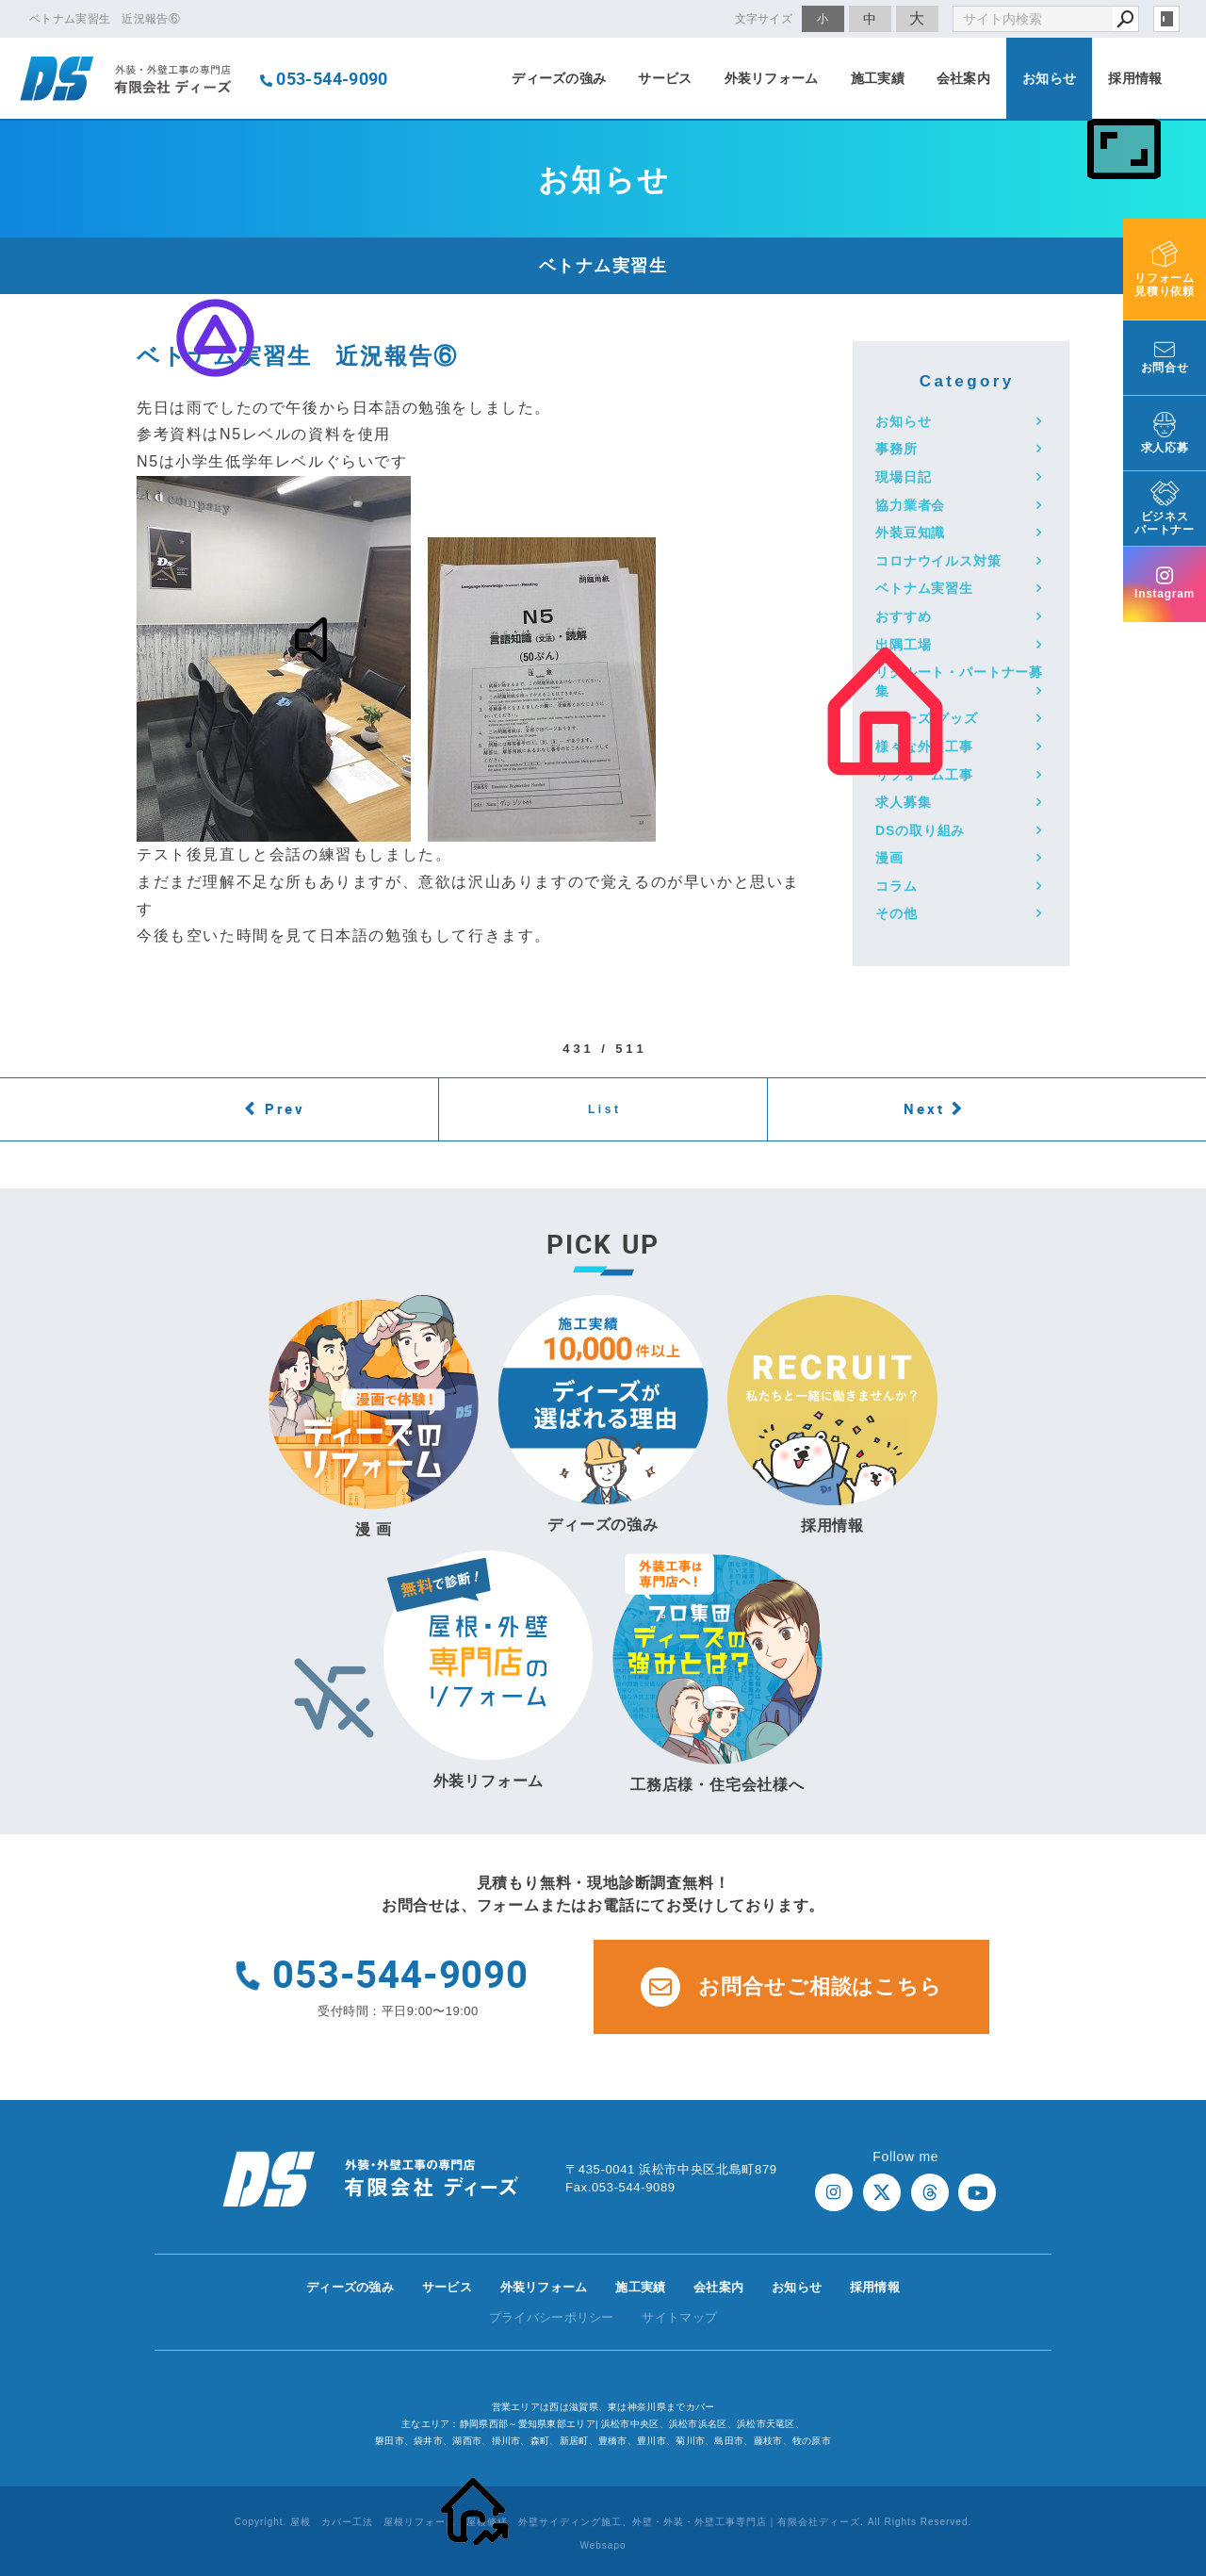  Describe the element at coordinates (334, 1698) in the screenshot. I see `disable math mode or calculations` at that location.